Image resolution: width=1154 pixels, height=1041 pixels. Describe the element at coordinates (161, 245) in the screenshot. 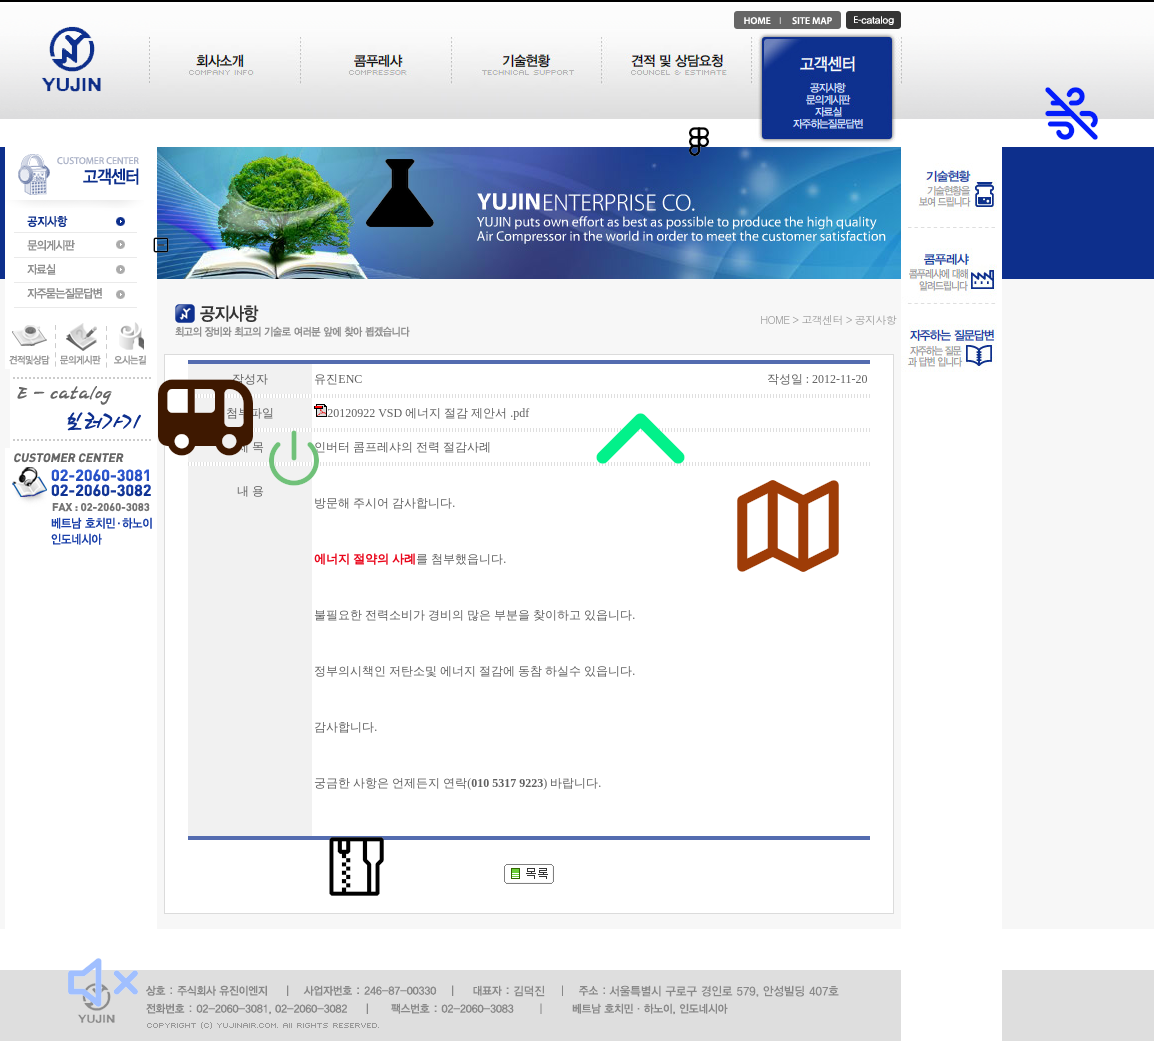

I see `collapse or minimize a section` at that location.